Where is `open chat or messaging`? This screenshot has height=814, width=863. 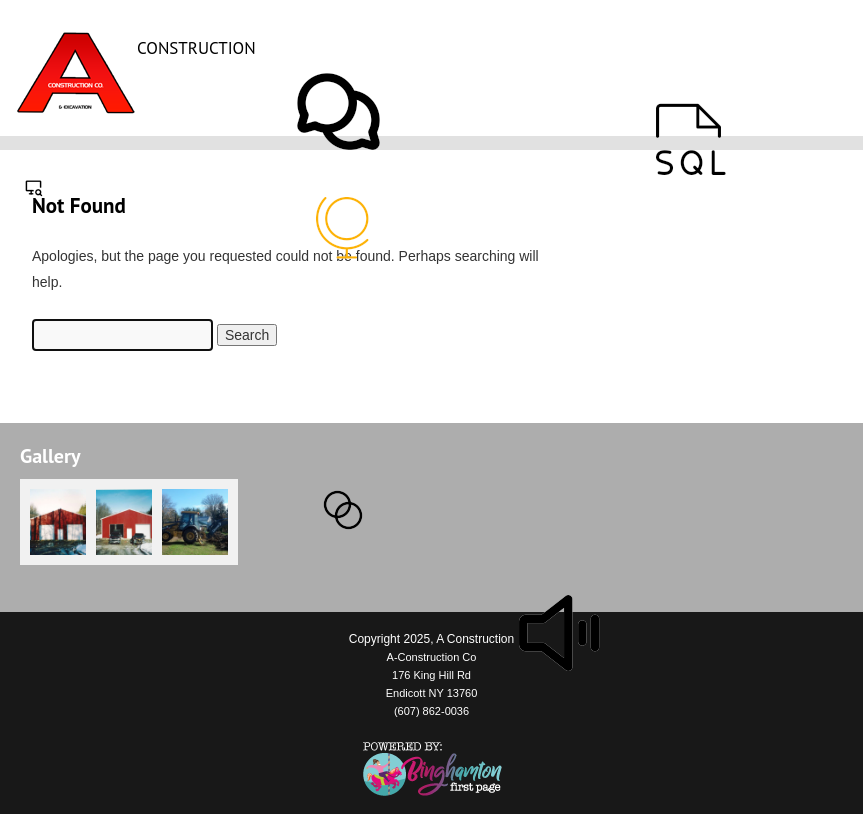
open chat or messaging is located at coordinates (338, 111).